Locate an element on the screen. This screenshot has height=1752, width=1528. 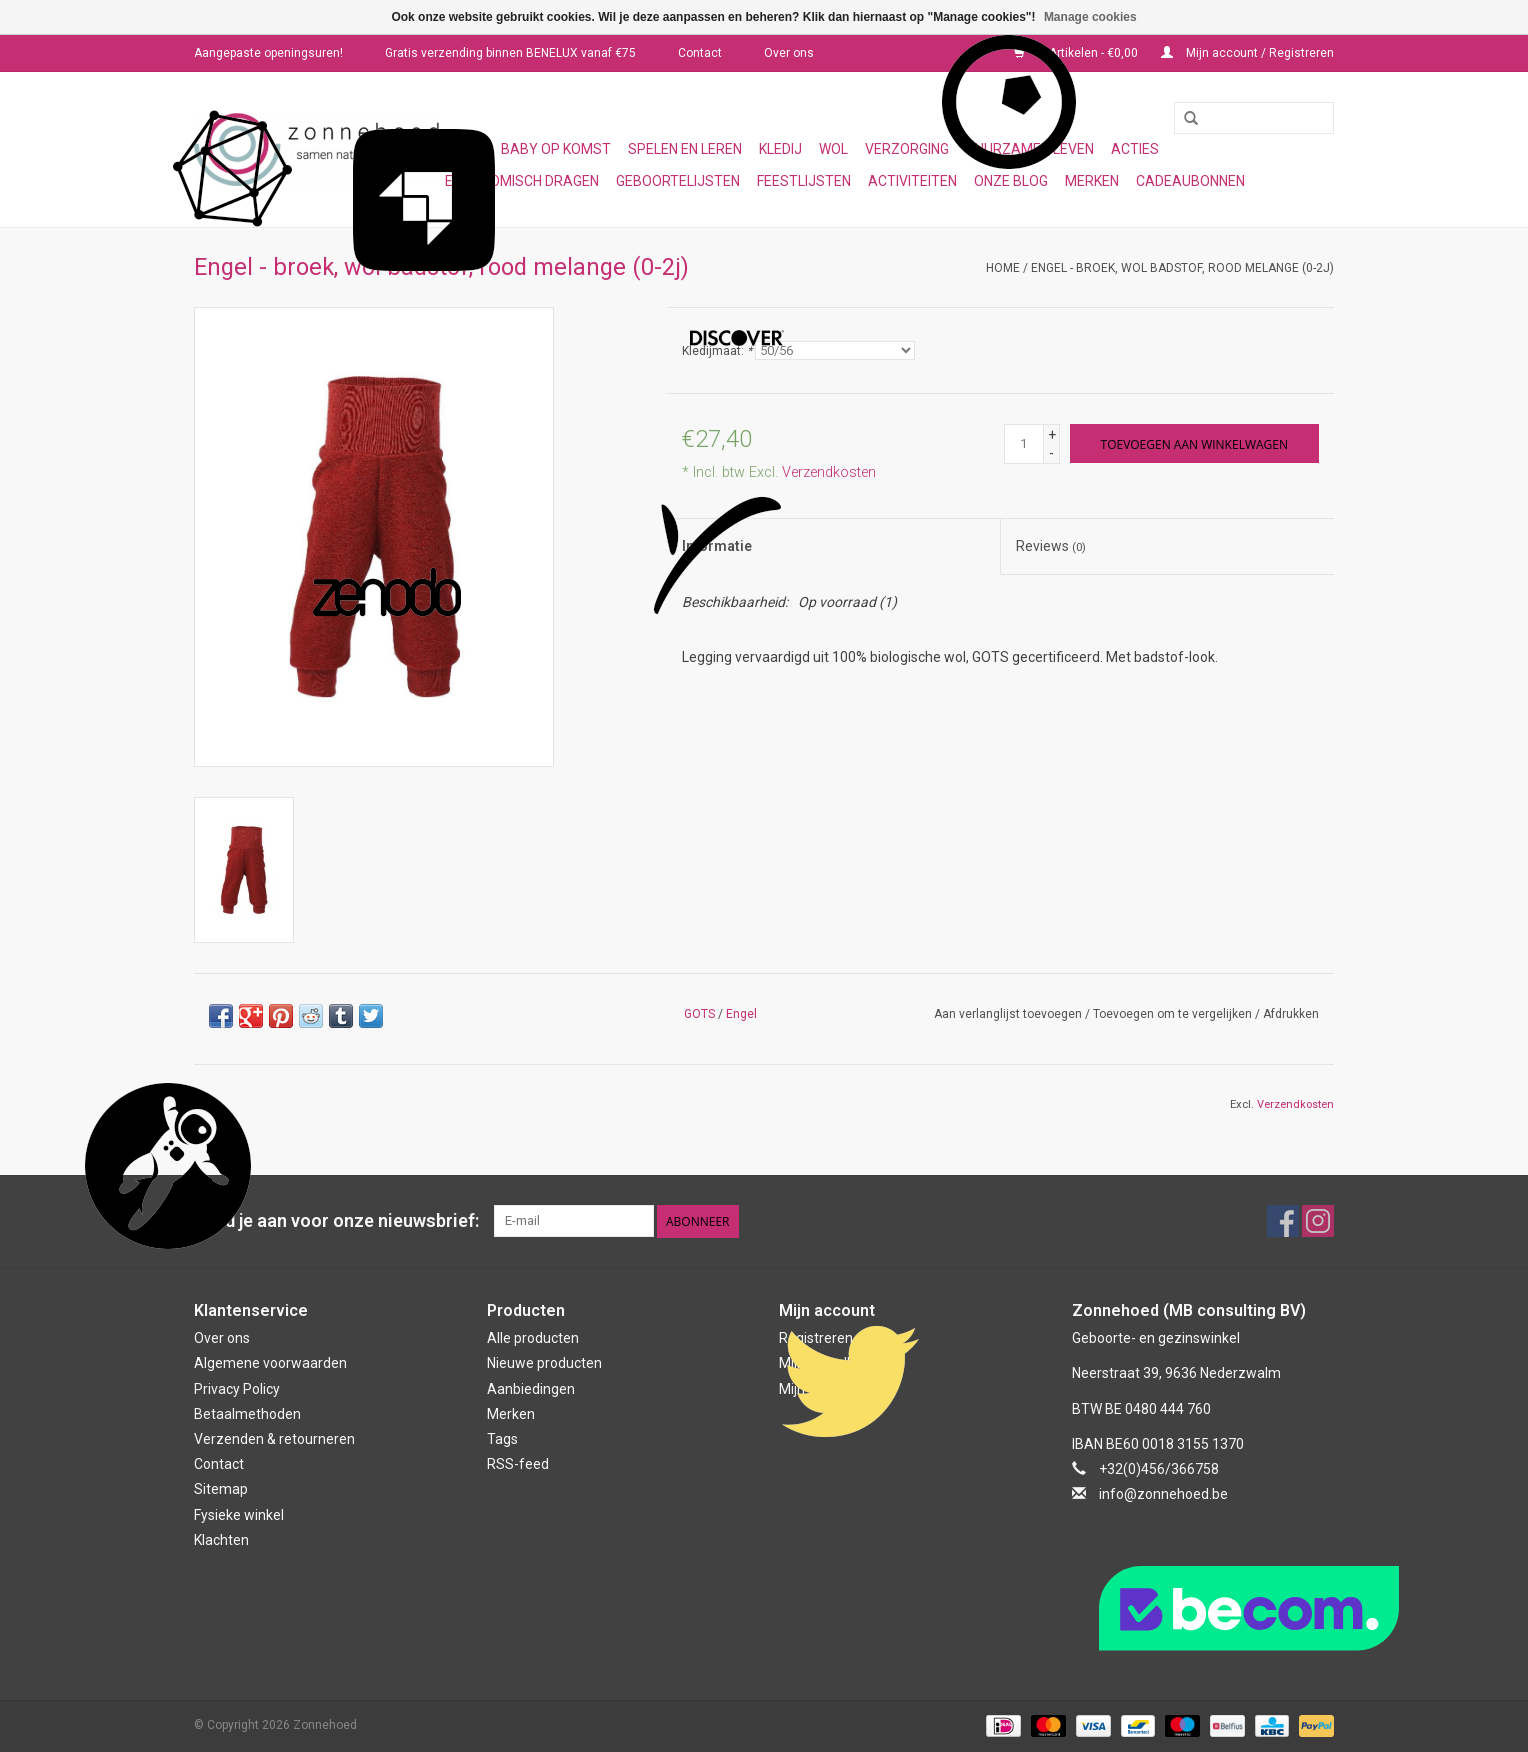
pay with Discover card is located at coordinates (737, 338).